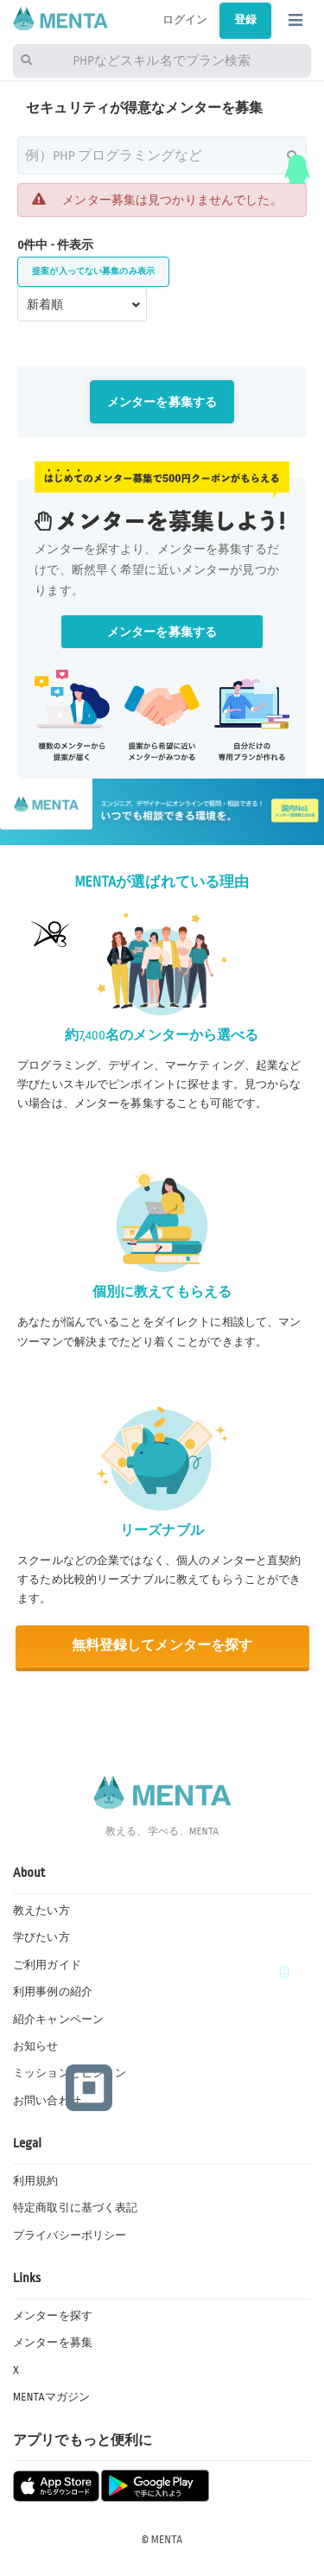 This screenshot has height=2576, width=324. Describe the element at coordinates (89, 2088) in the screenshot. I see `open the Square payment app` at that location.